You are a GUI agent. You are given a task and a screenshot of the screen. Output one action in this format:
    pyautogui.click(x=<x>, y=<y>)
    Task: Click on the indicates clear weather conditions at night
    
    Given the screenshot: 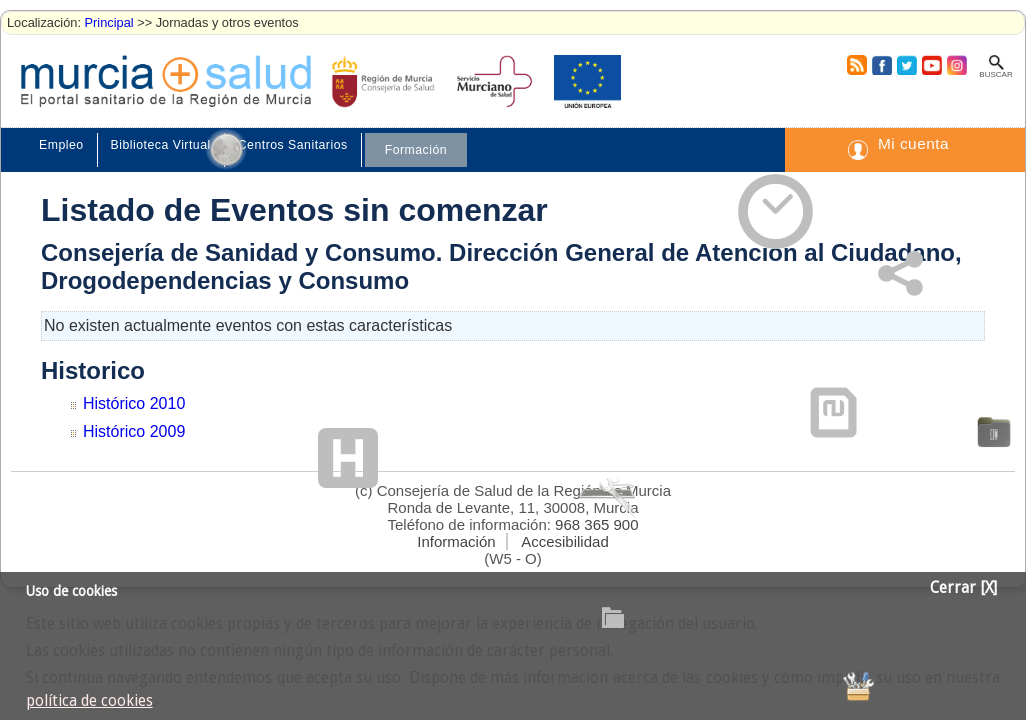 What is the action you would take?
    pyautogui.click(x=226, y=149)
    